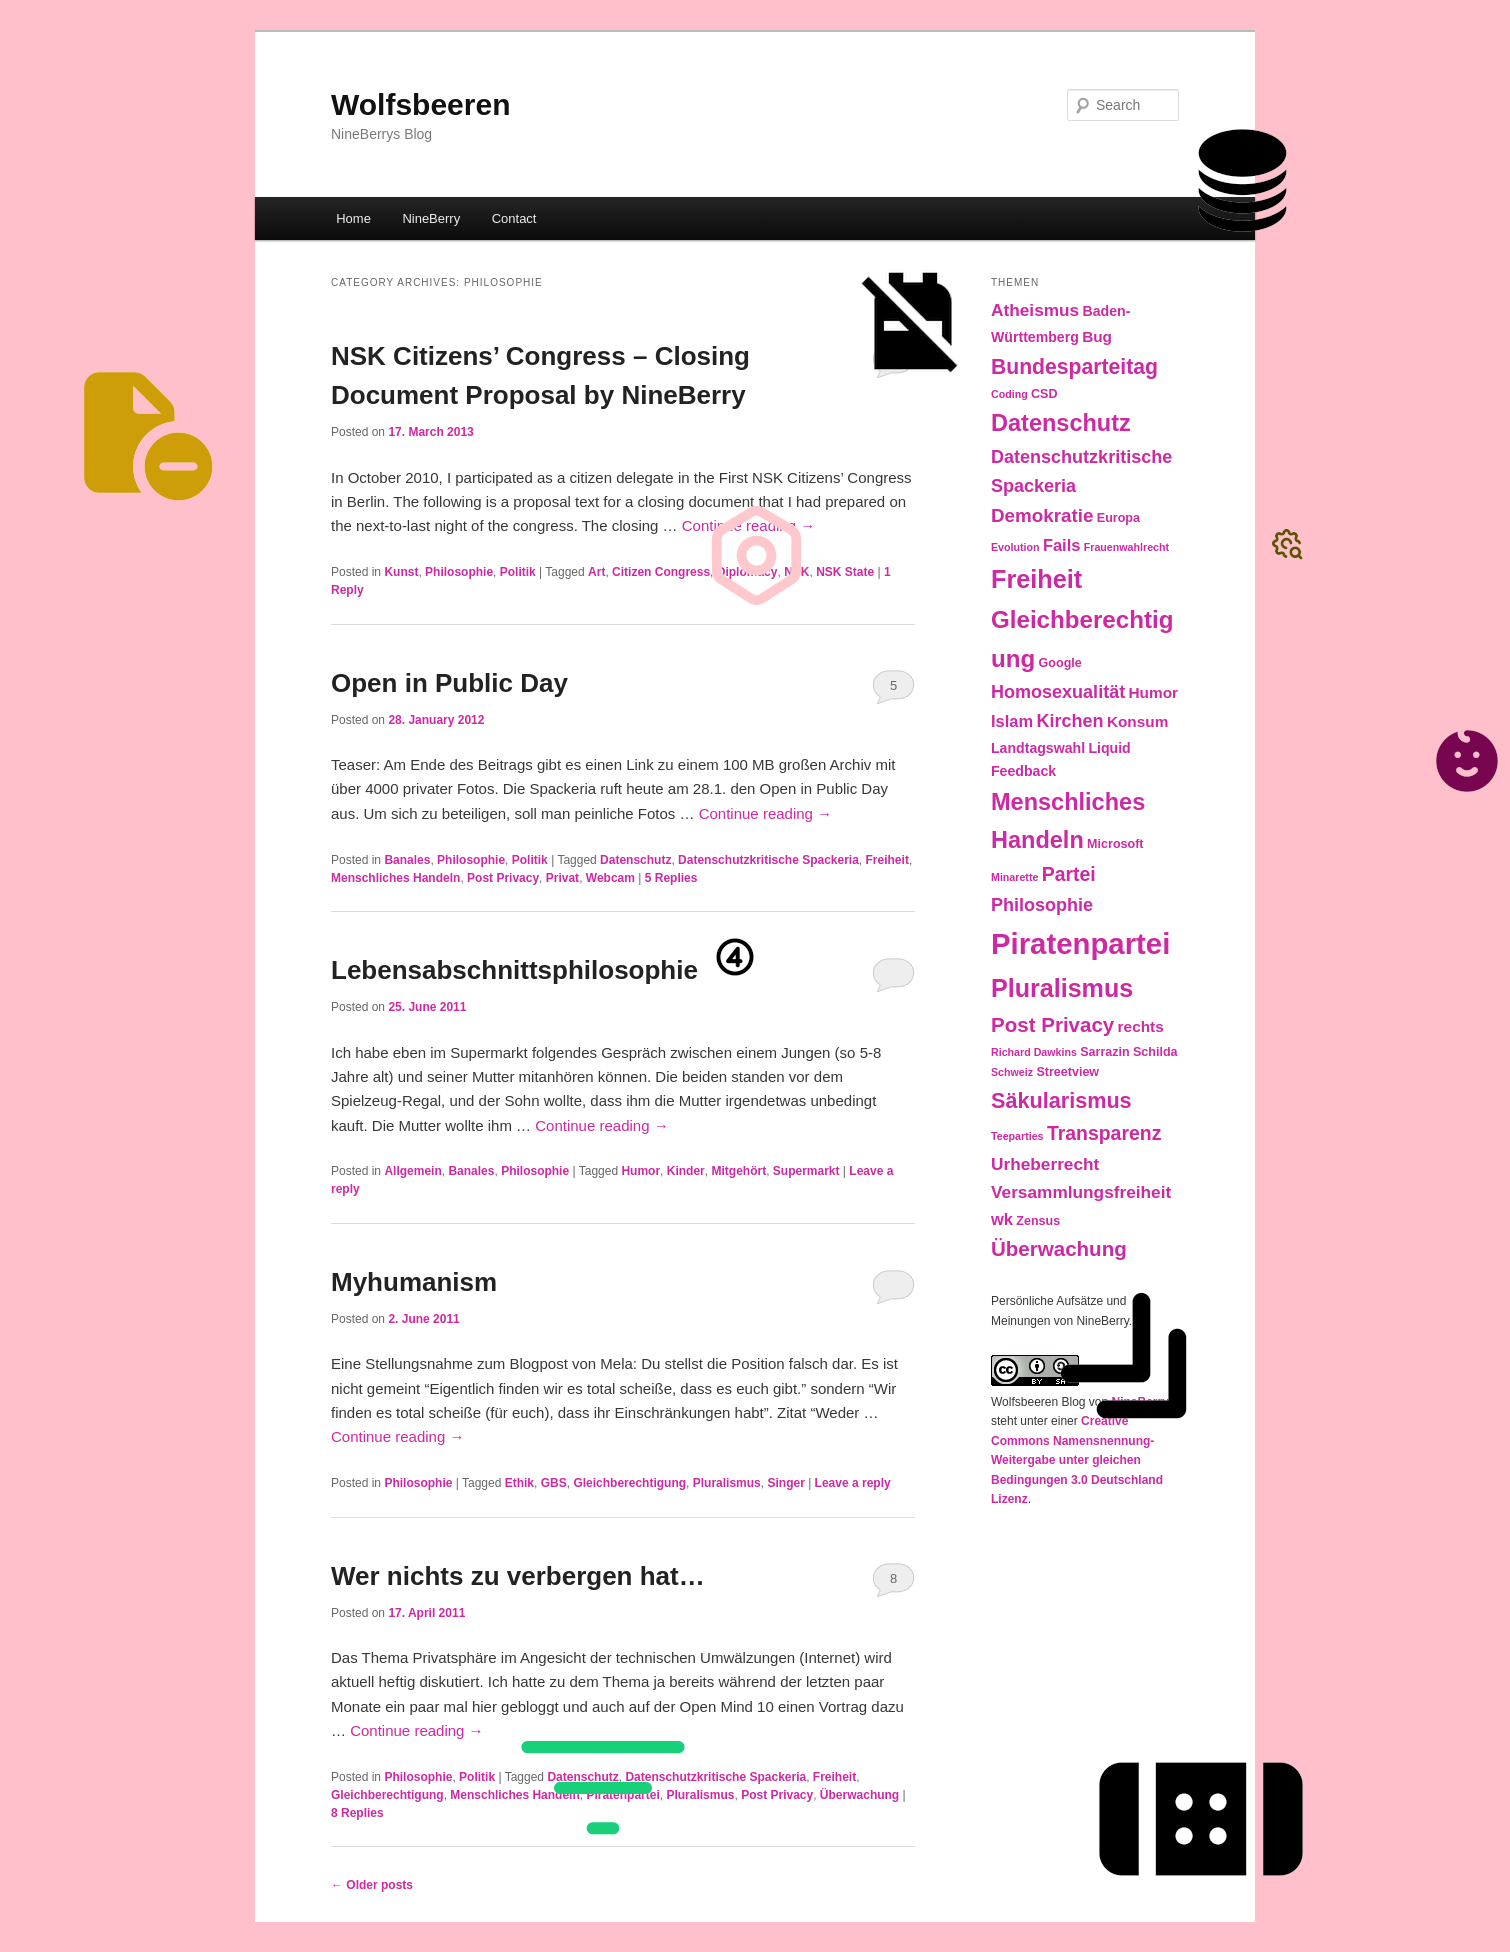 Image resolution: width=1510 pixels, height=1952 pixels. What do you see at coordinates (1242, 180) in the screenshot?
I see `view database or data storage` at bounding box center [1242, 180].